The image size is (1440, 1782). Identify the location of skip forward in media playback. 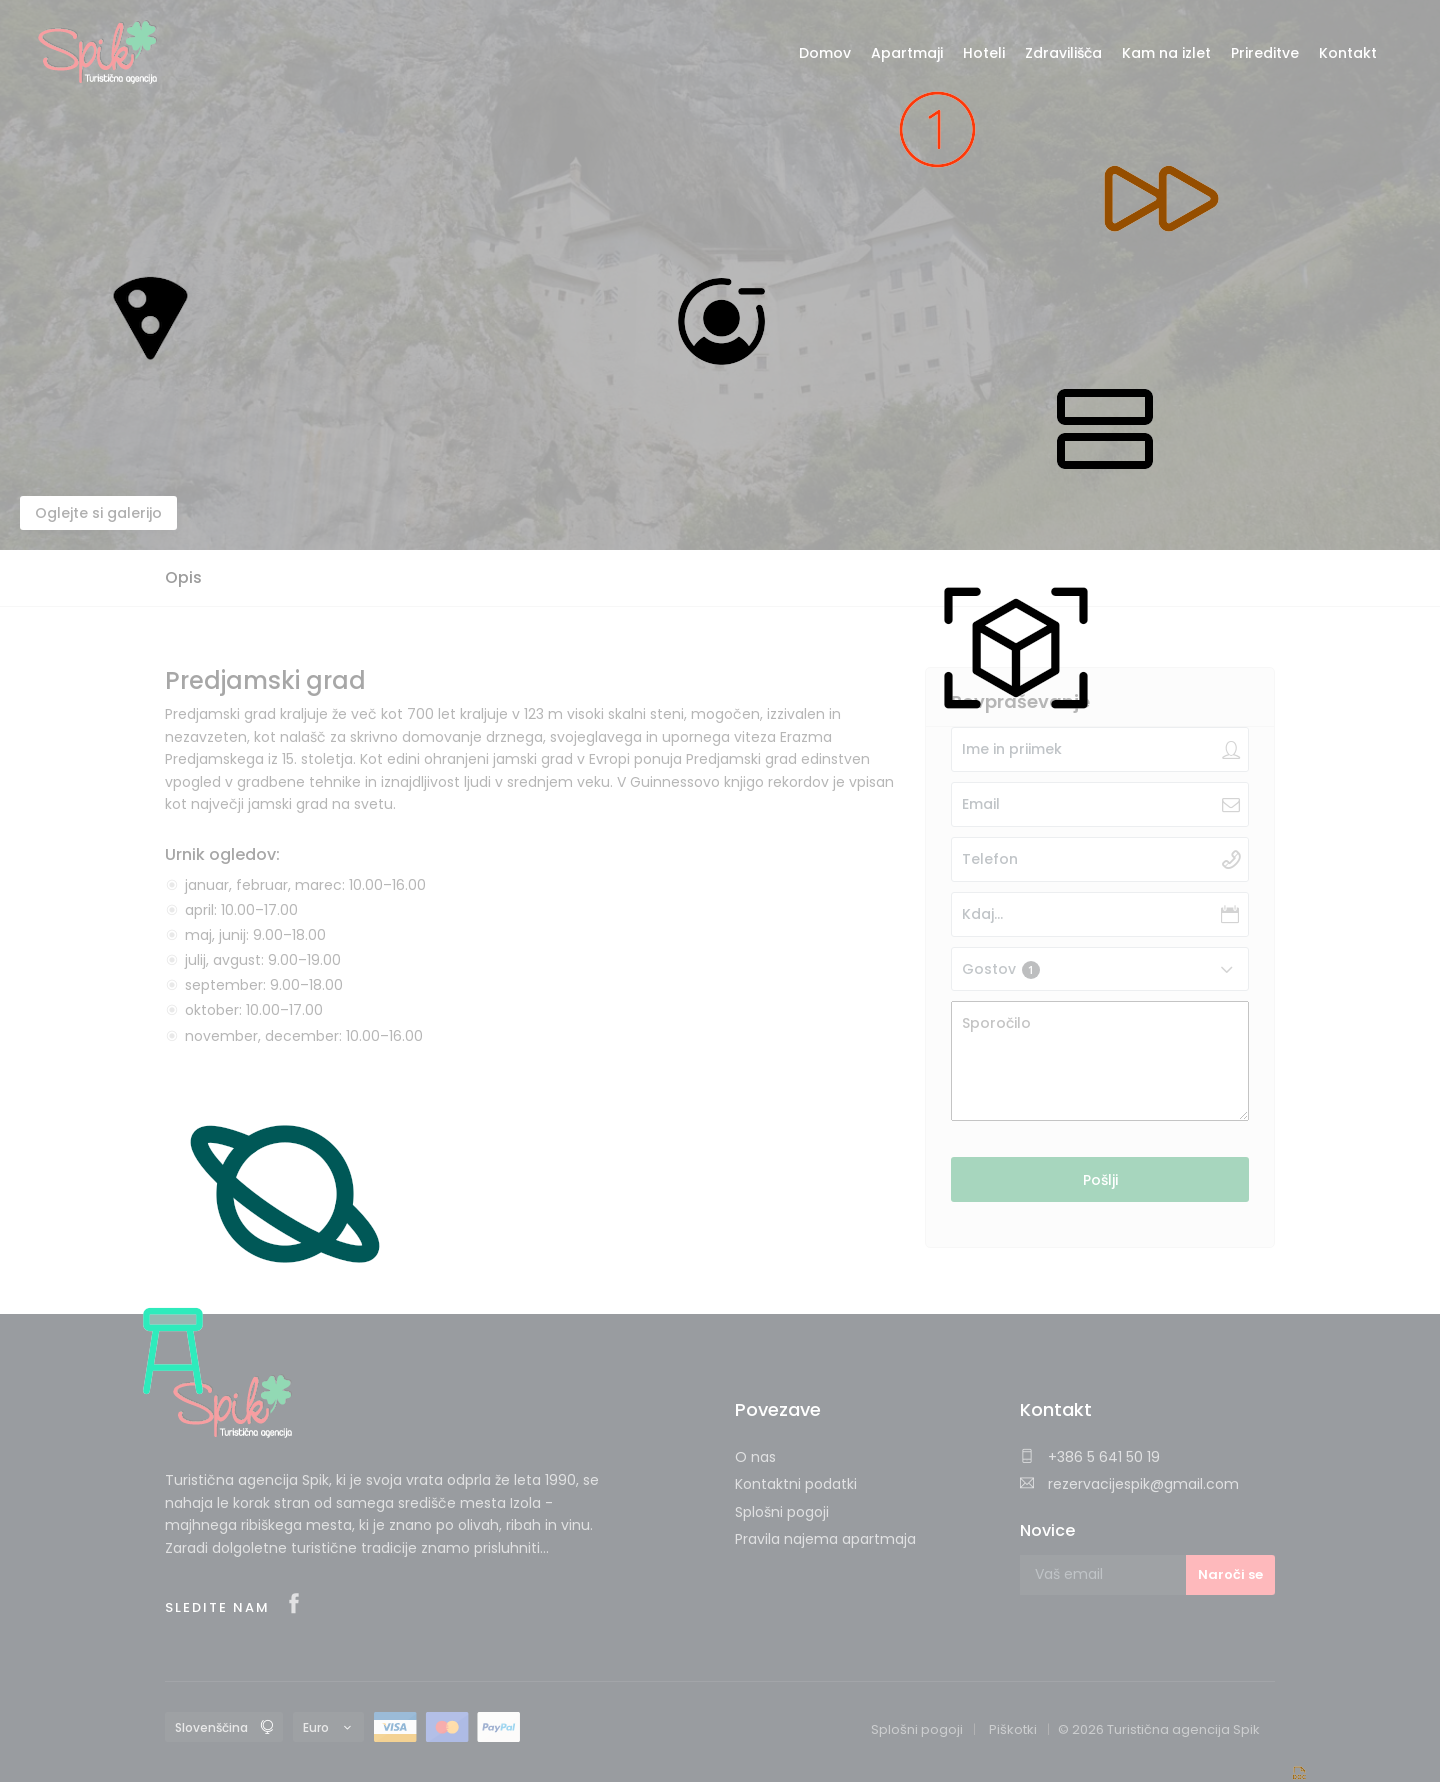
(1158, 194).